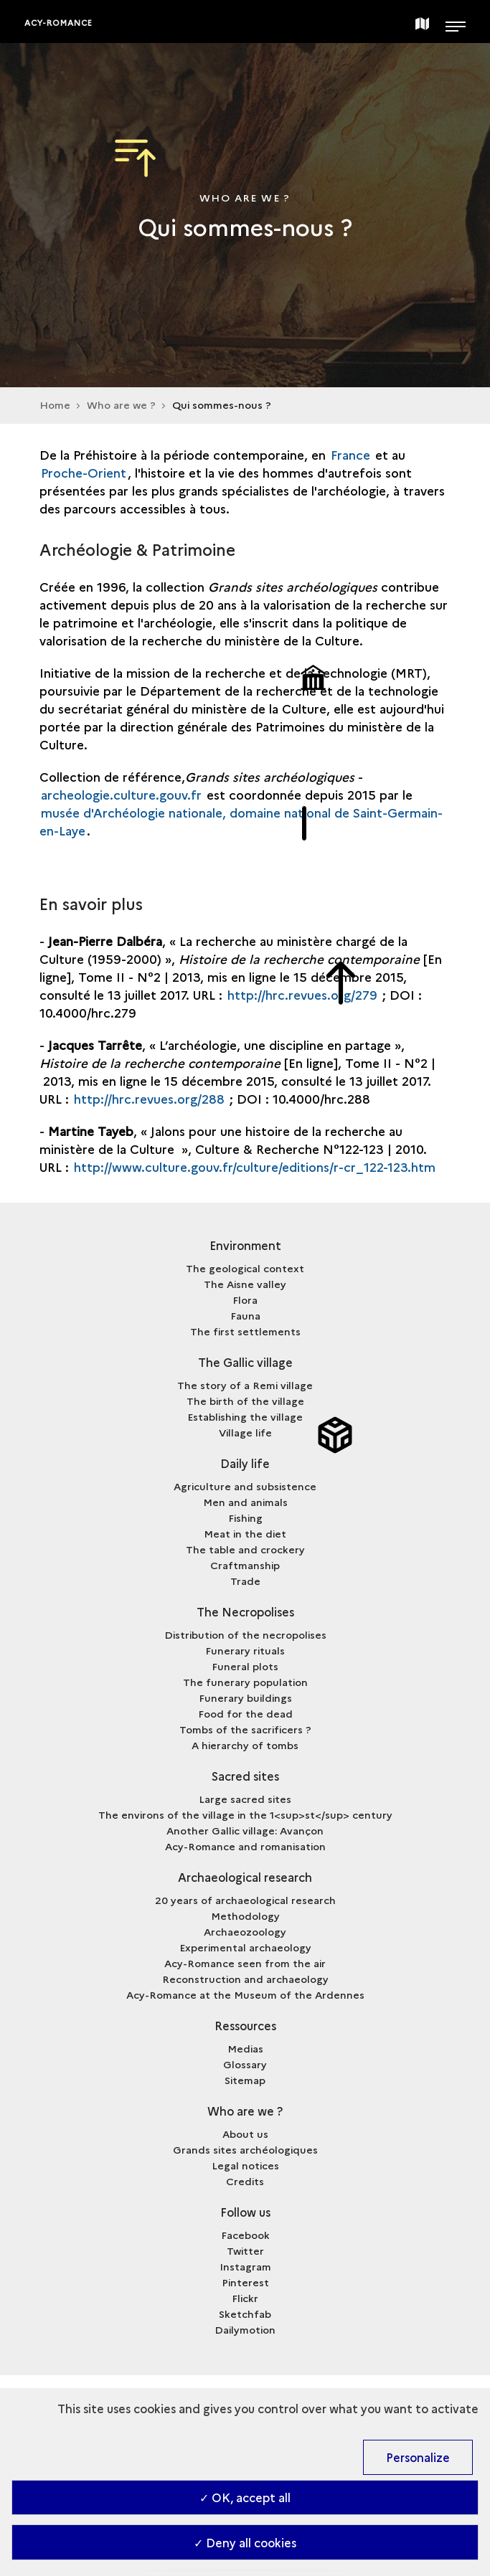 The width and height of the screenshot is (490, 2576). I want to click on indicates north direction on a map or compass, so click(341, 982).